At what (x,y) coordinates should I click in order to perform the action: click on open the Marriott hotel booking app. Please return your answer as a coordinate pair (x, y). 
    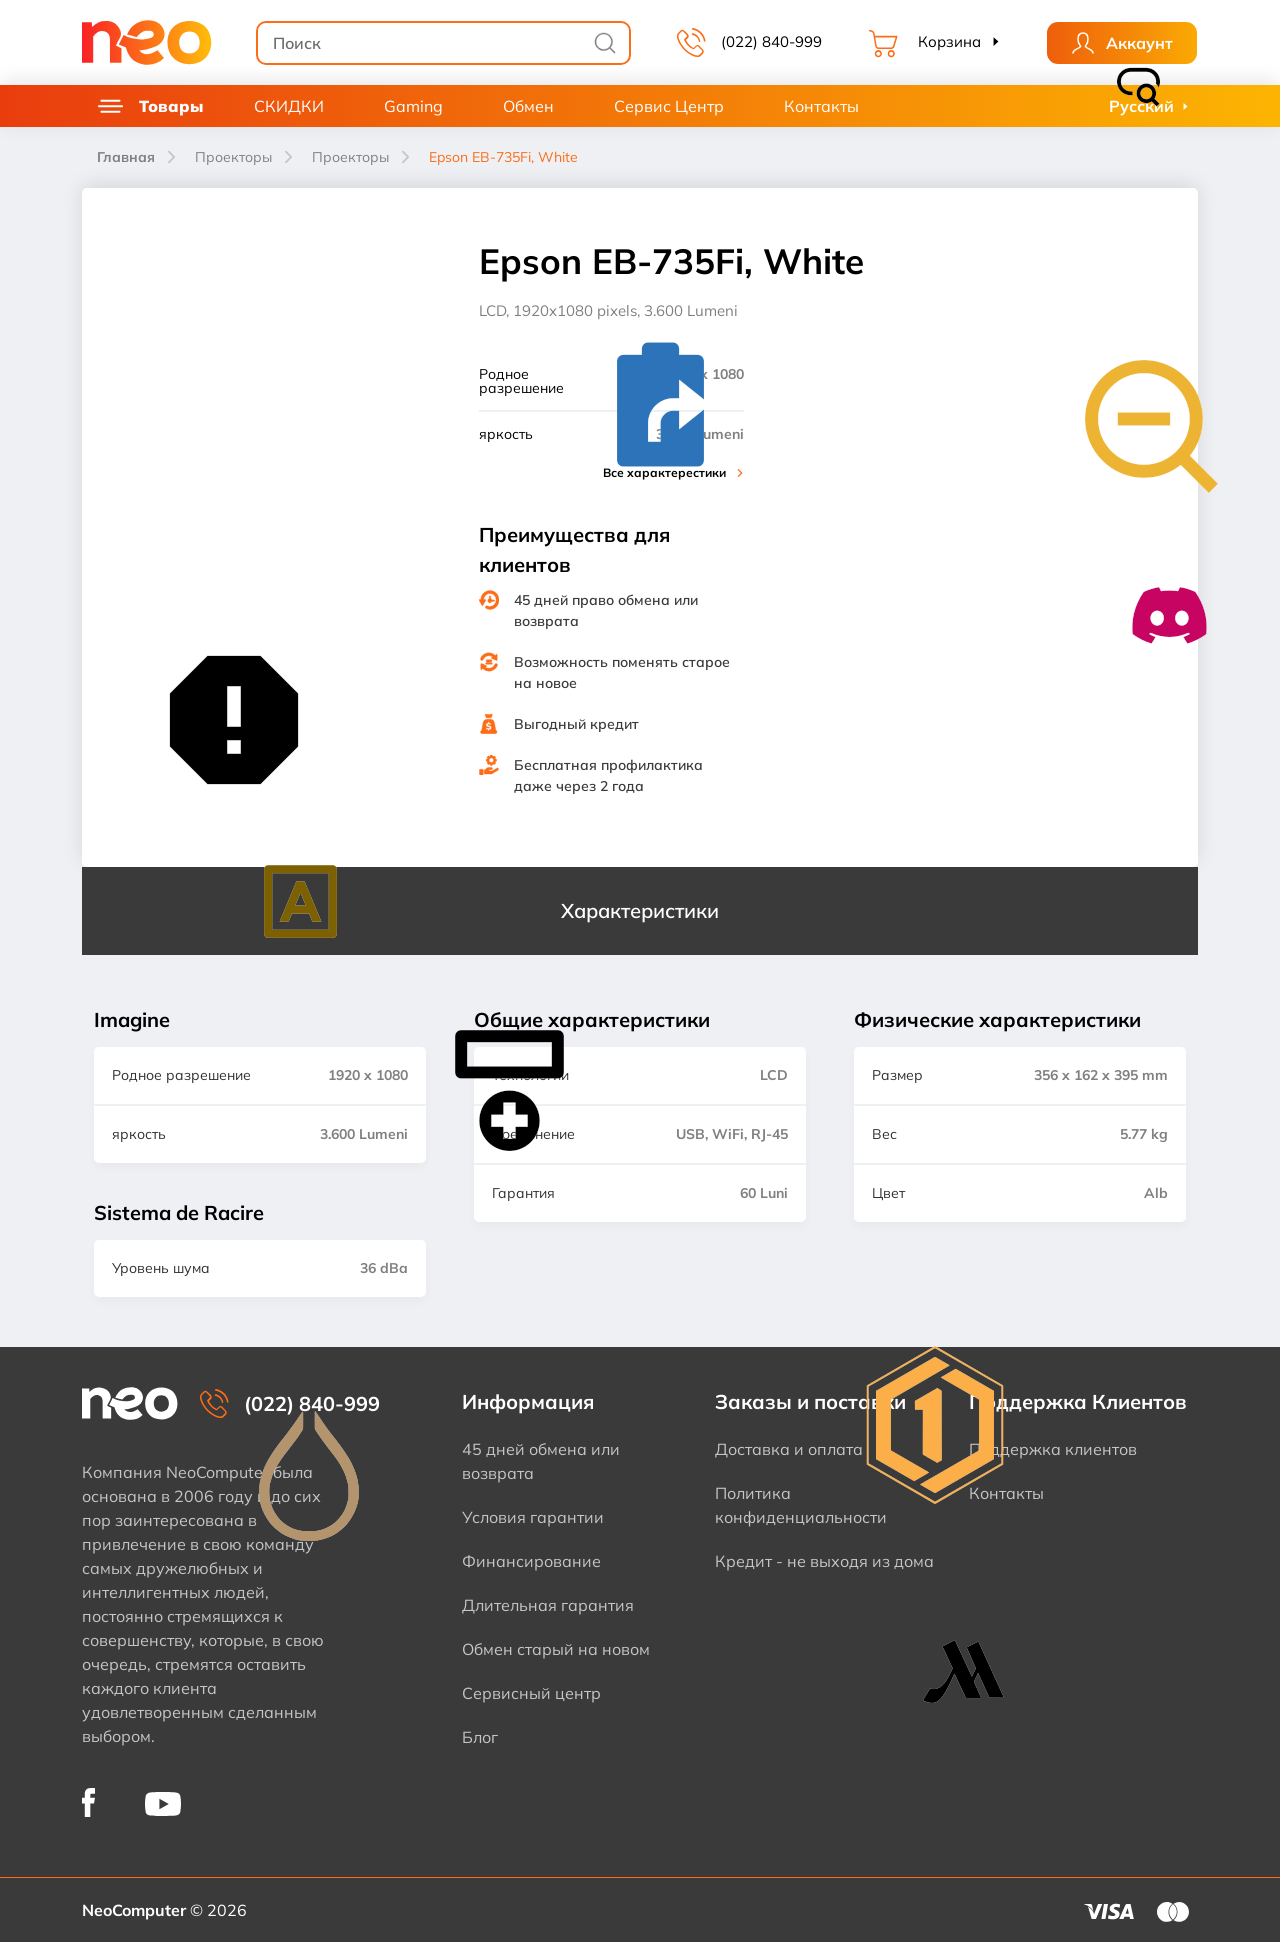
    Looking at the image, I should click on (963, 1671).